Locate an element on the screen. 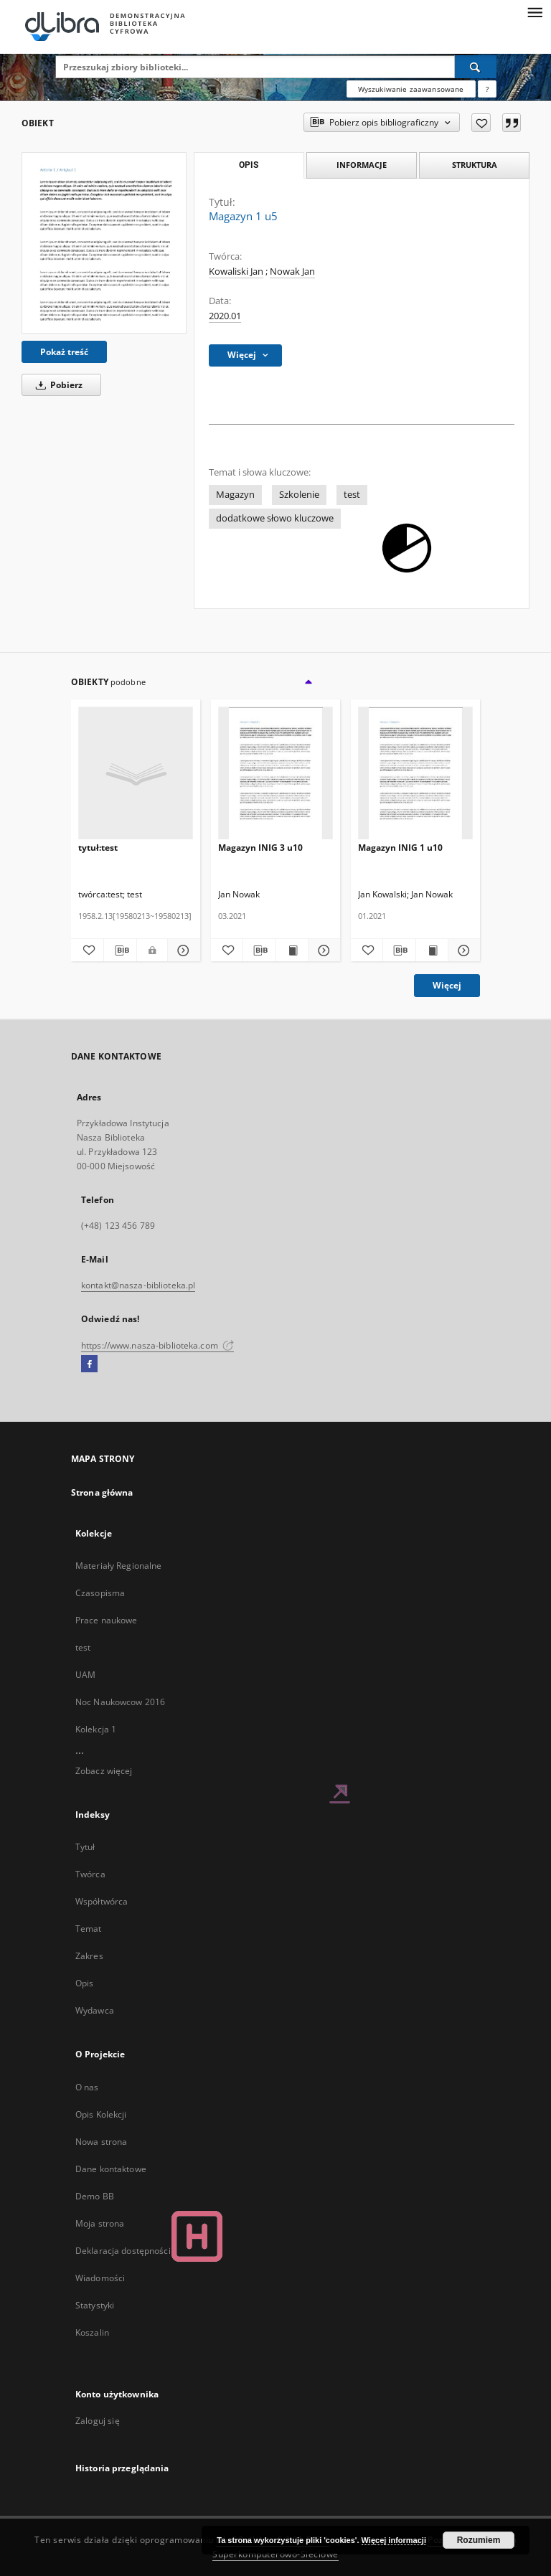  view analytics or statistics breakdown is located at coordinates (407, 548).